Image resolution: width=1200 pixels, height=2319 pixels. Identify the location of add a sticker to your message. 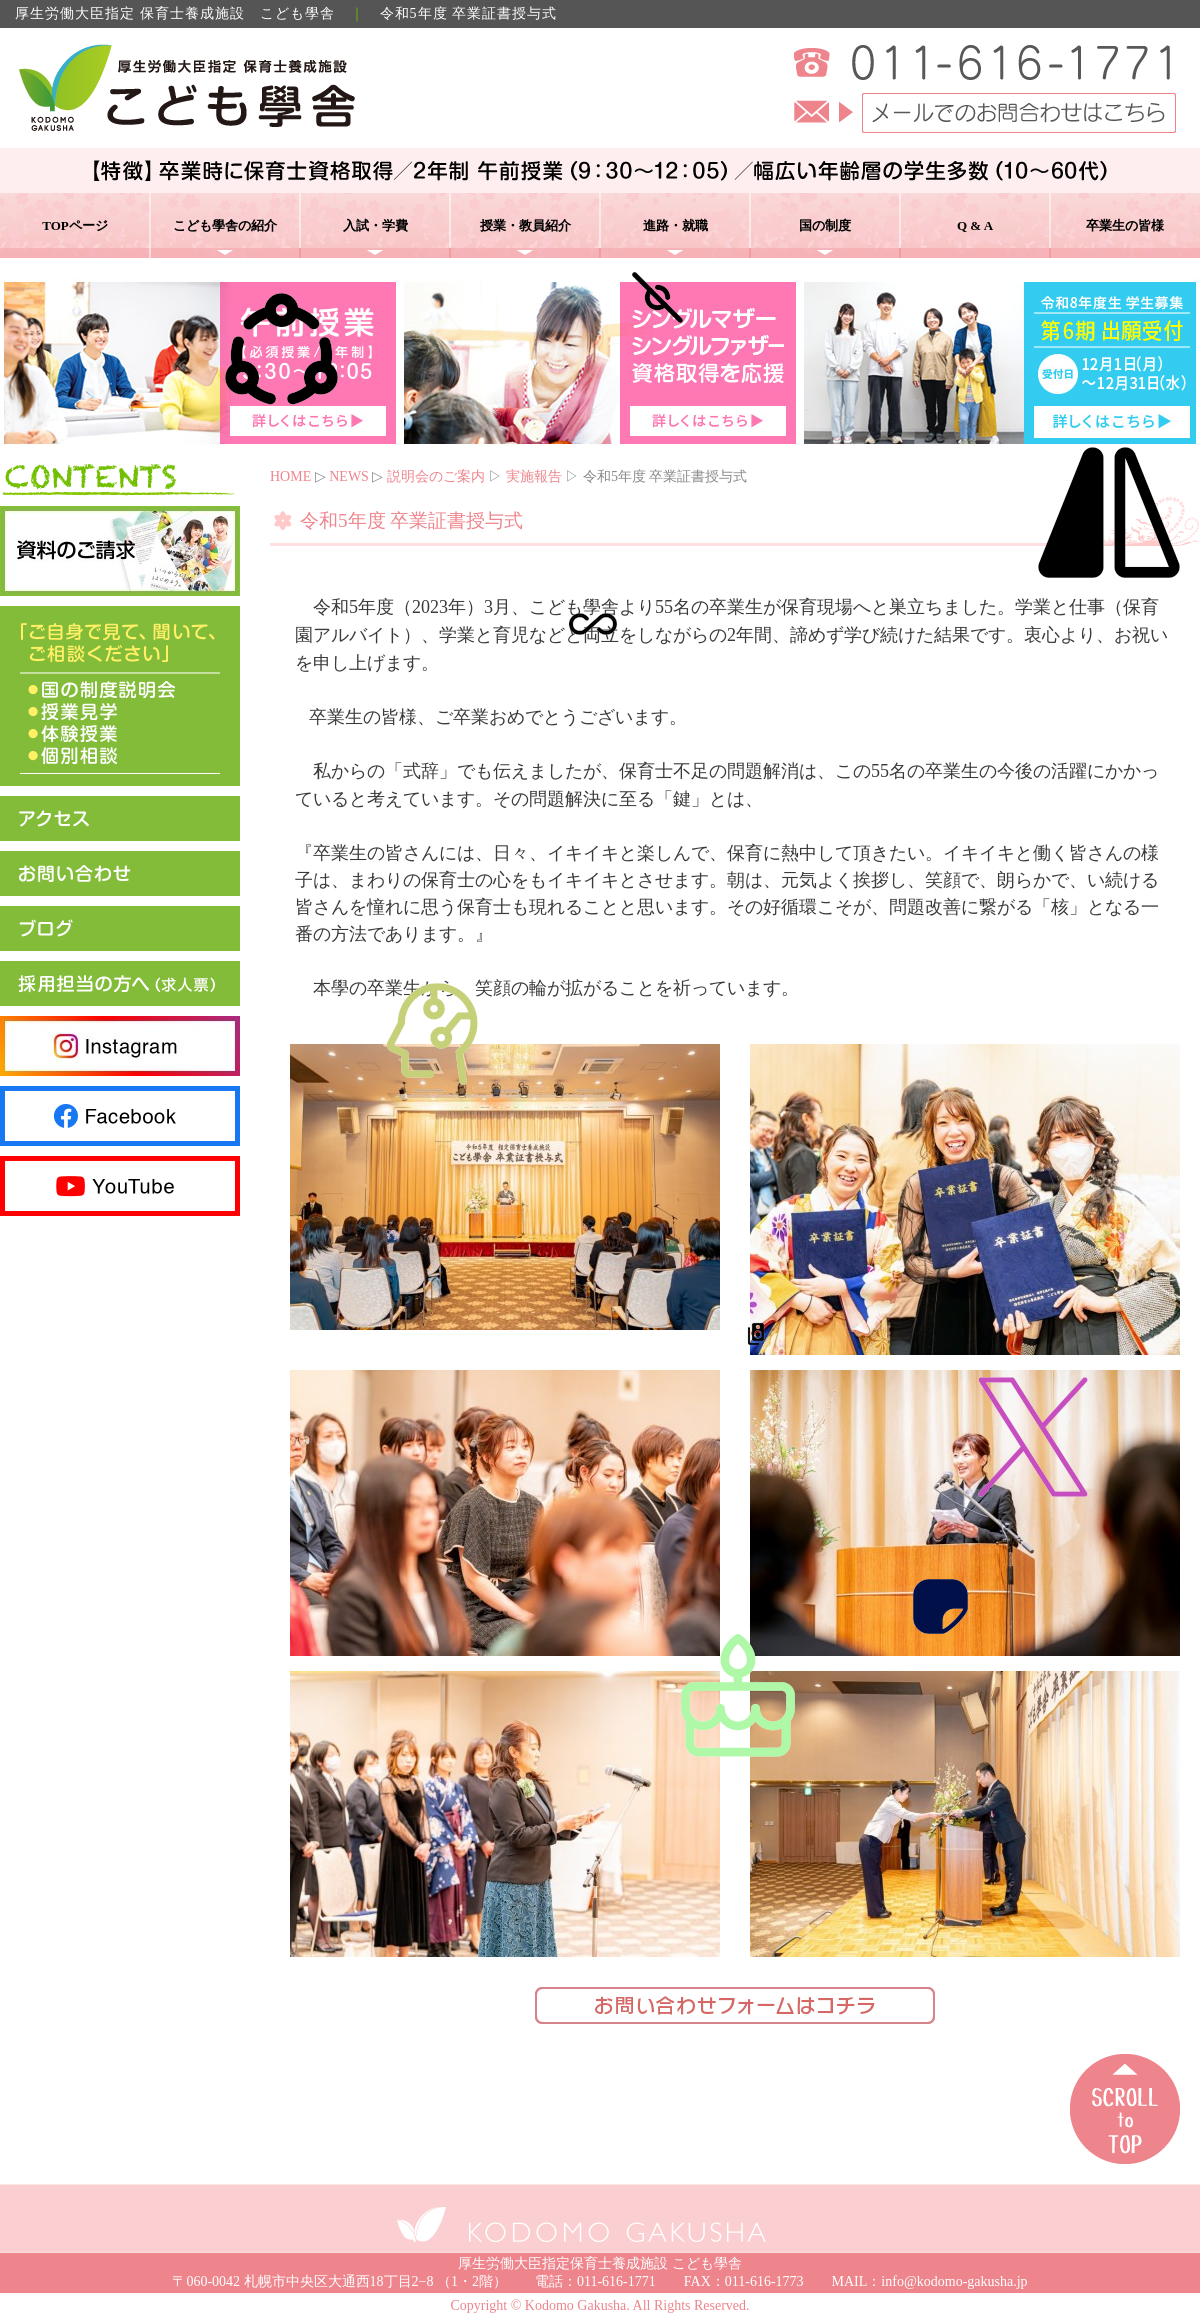
(940, 1606).